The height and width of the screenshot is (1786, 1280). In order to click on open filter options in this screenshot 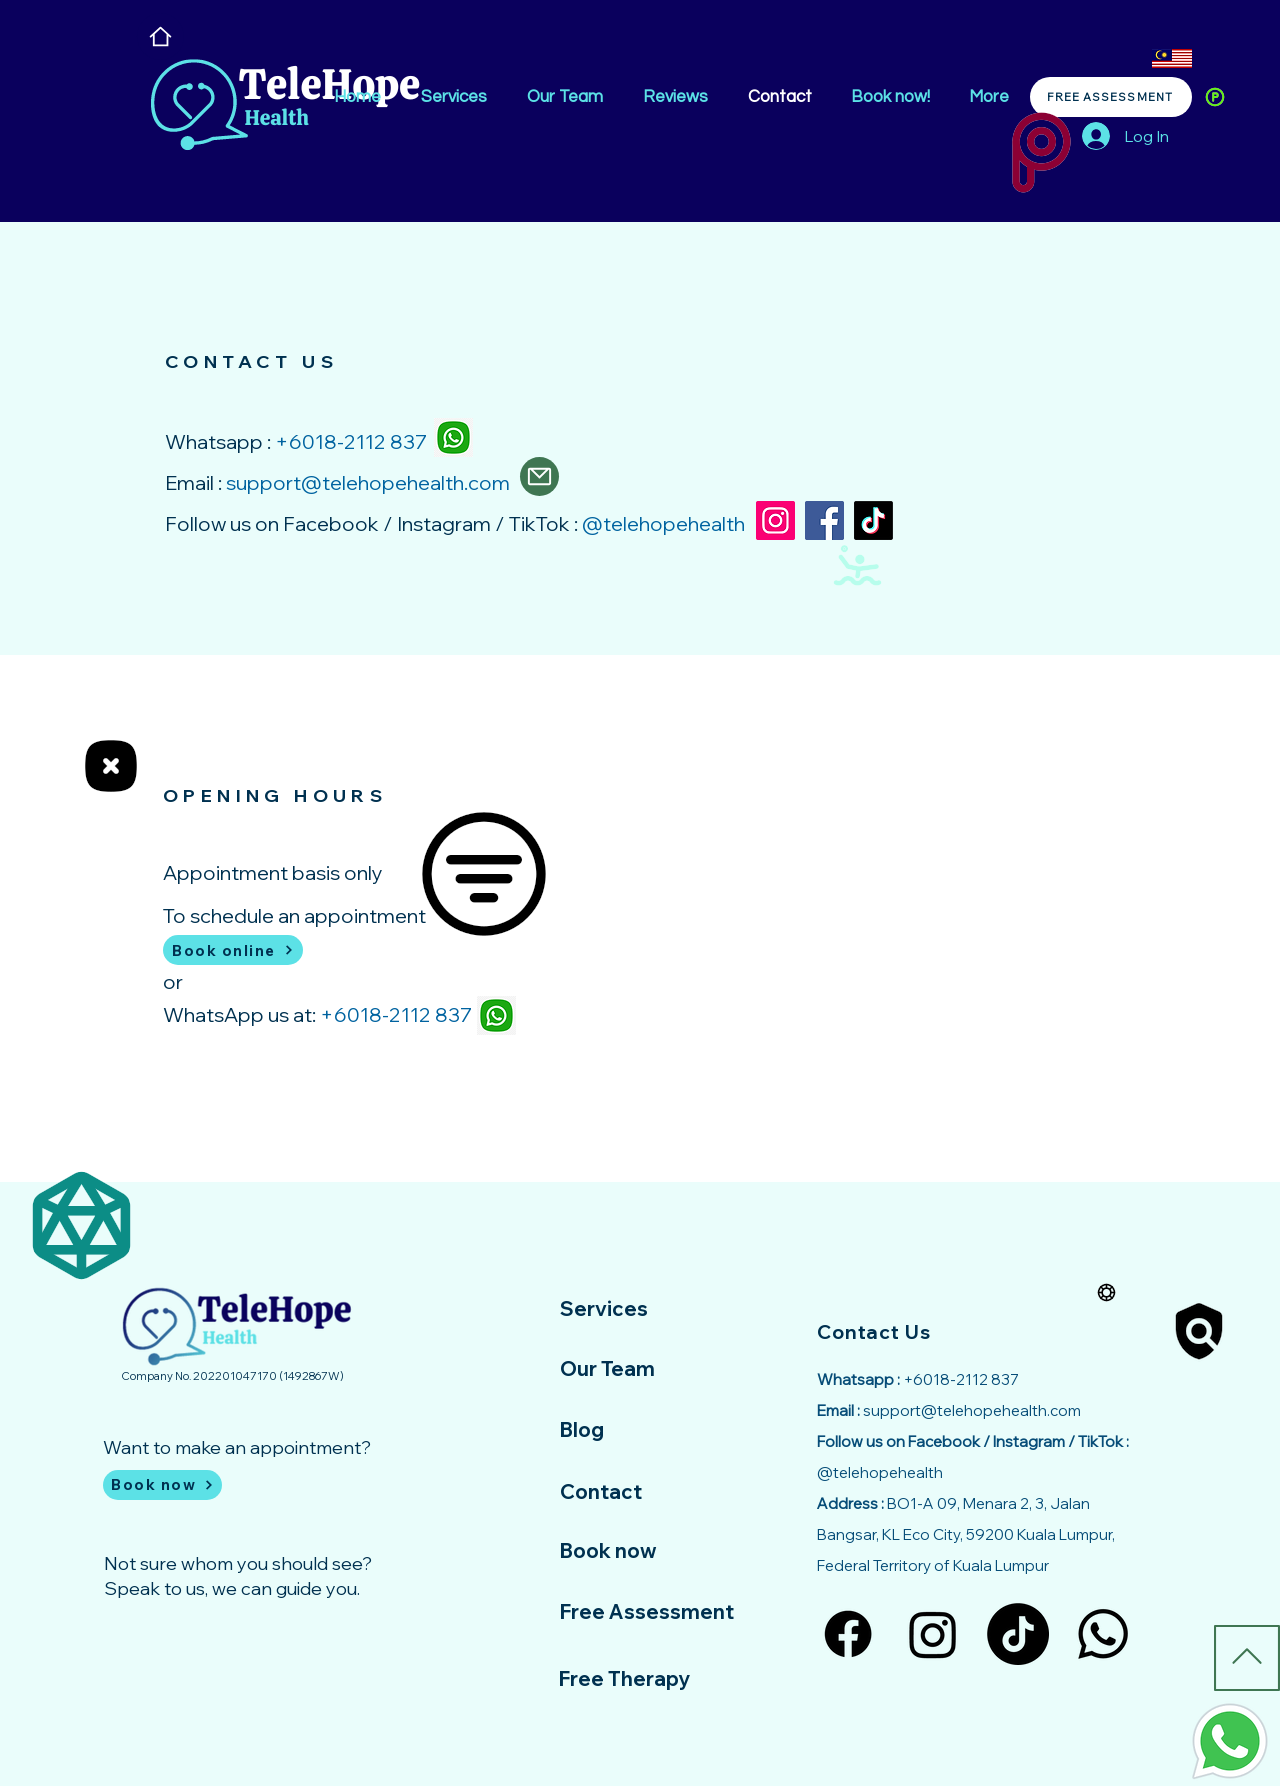, I will do `click(484, 874)`.